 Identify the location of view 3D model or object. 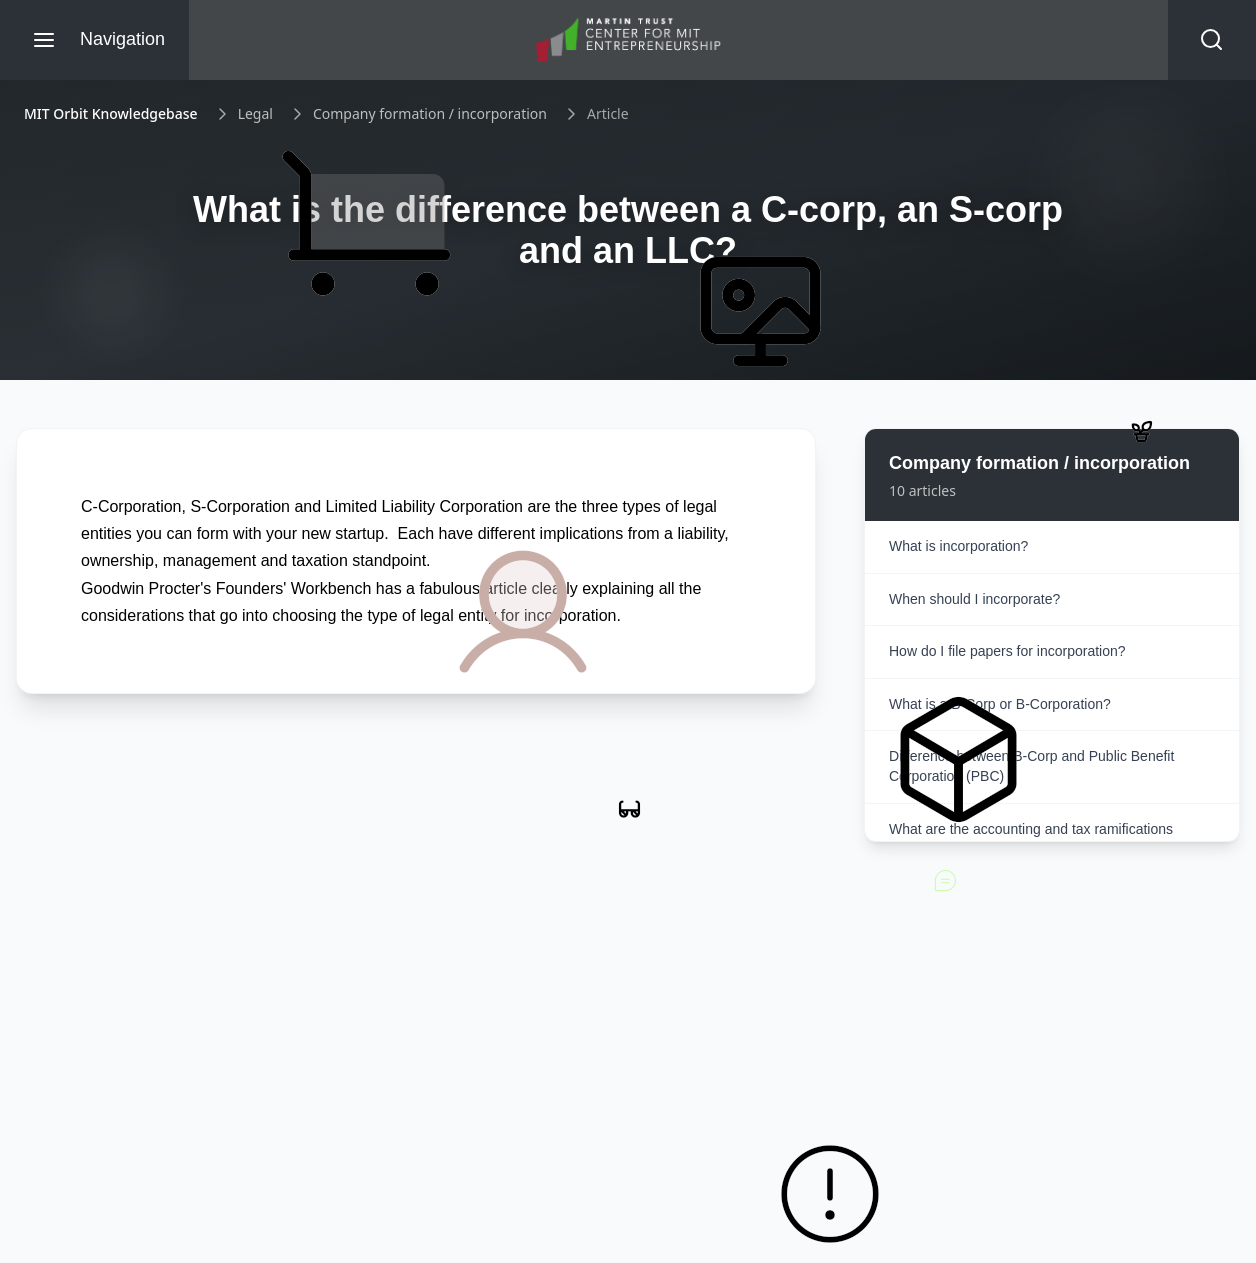
(958, 759).